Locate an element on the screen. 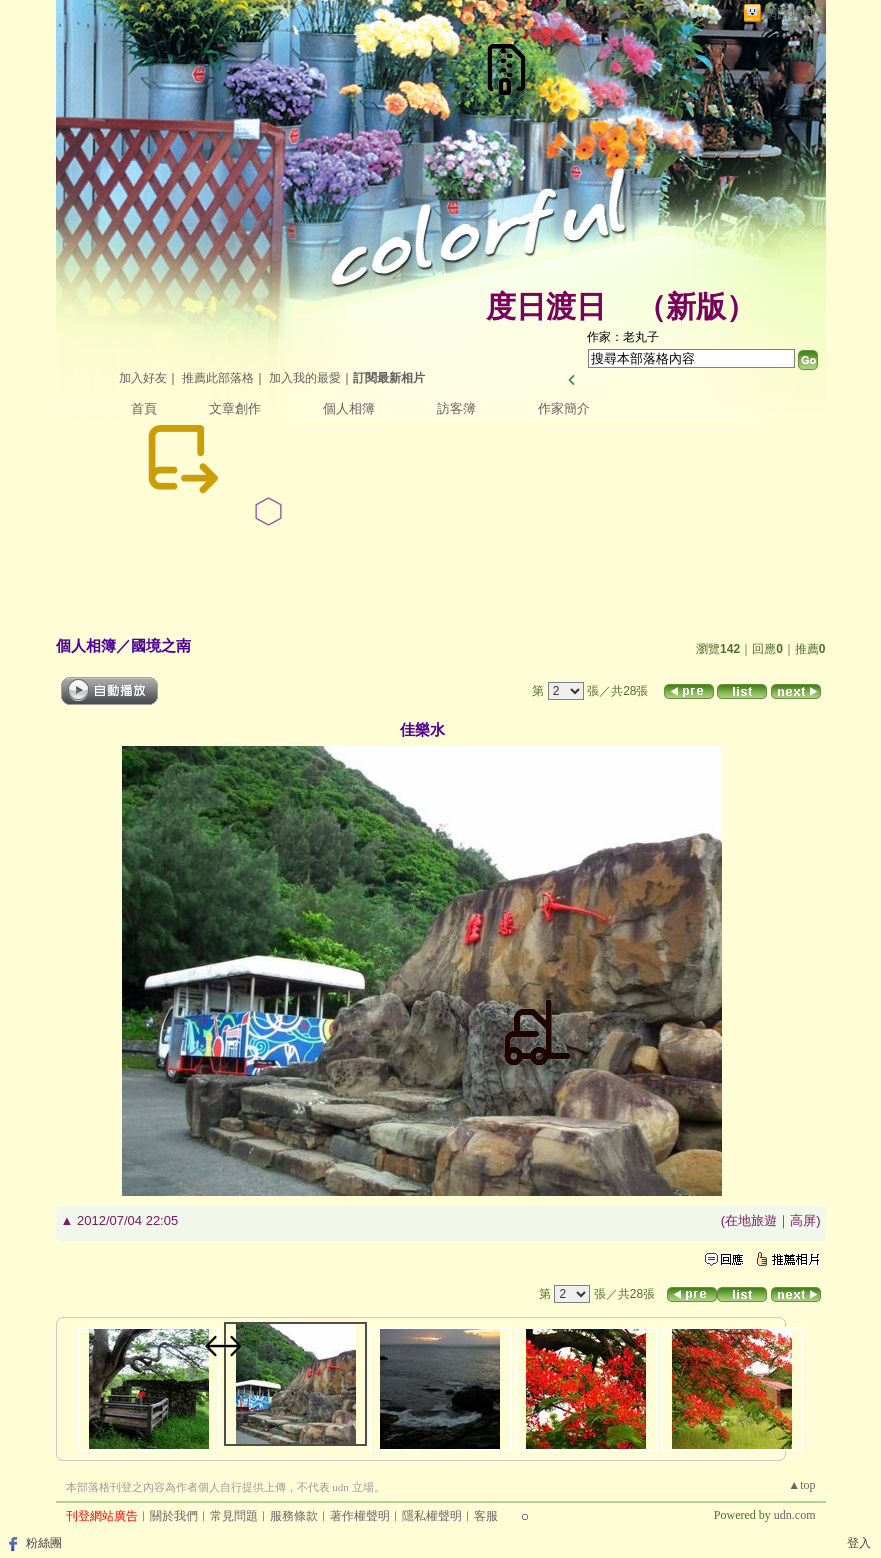  access warehouse or inventory management is located at coordinates (536, 1034).